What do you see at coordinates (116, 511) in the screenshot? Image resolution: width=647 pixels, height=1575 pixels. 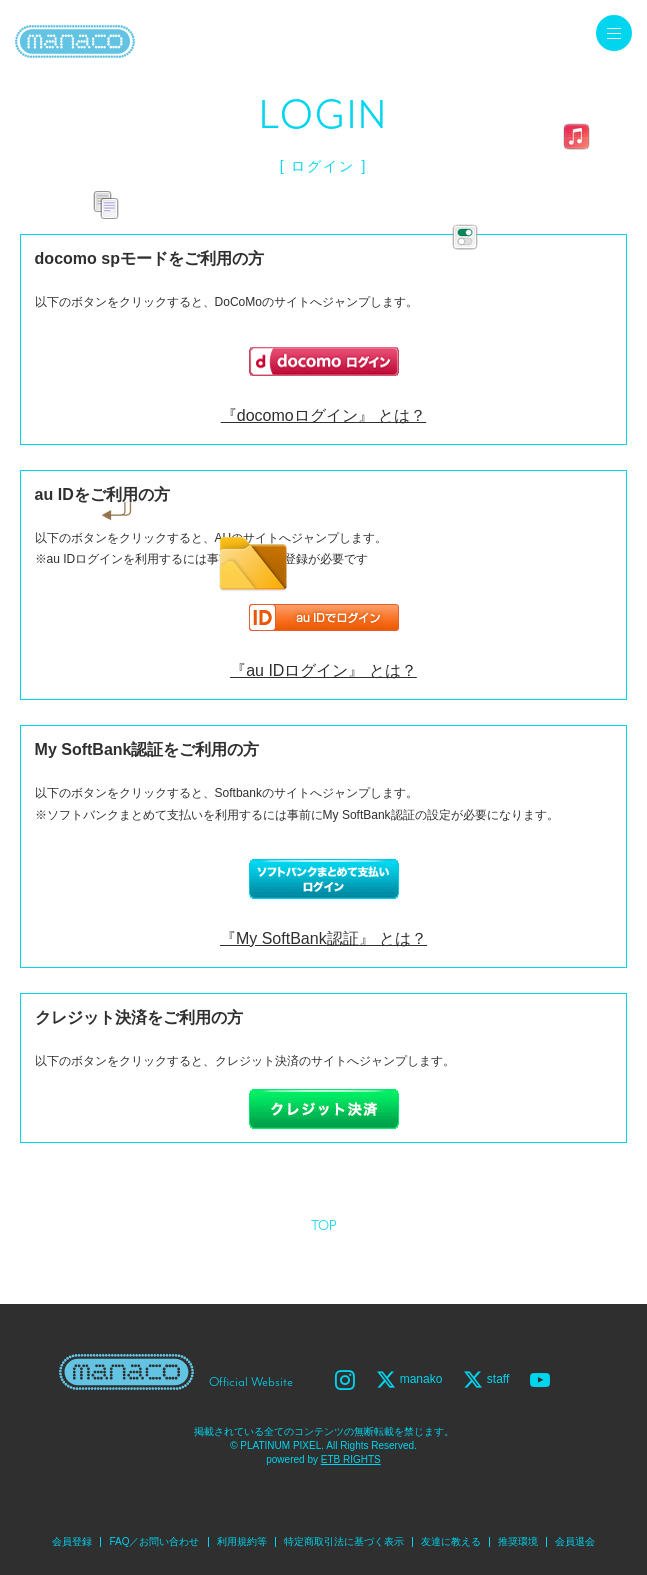 I see `reply to all recipients of an email` at bounding box center [116, 511].